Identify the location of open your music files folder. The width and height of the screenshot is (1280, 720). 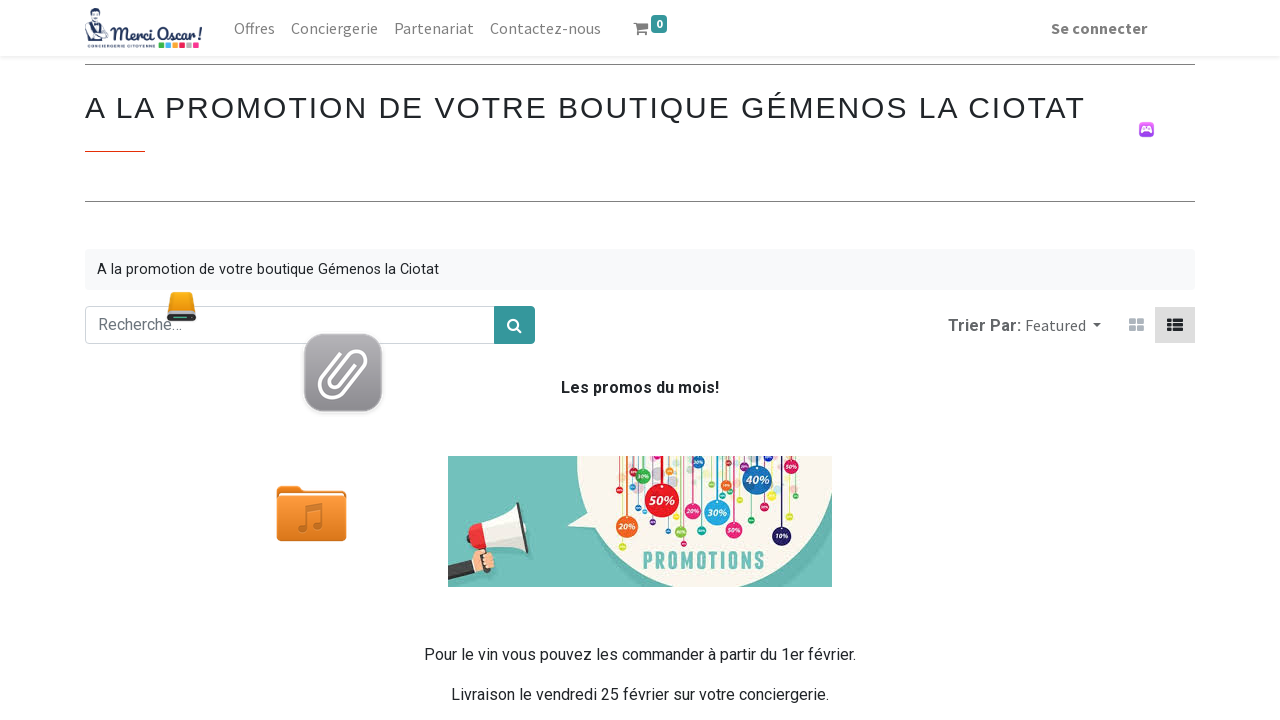
(311, 513).